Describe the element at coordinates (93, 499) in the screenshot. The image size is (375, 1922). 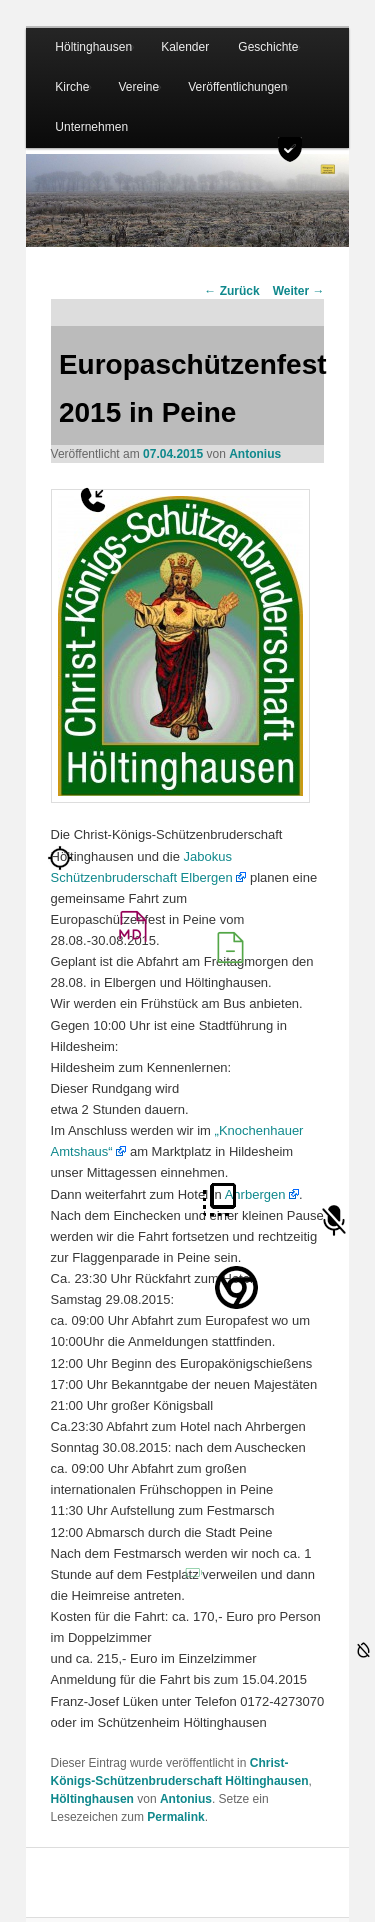
I see `indicates an incoming call` at that location.